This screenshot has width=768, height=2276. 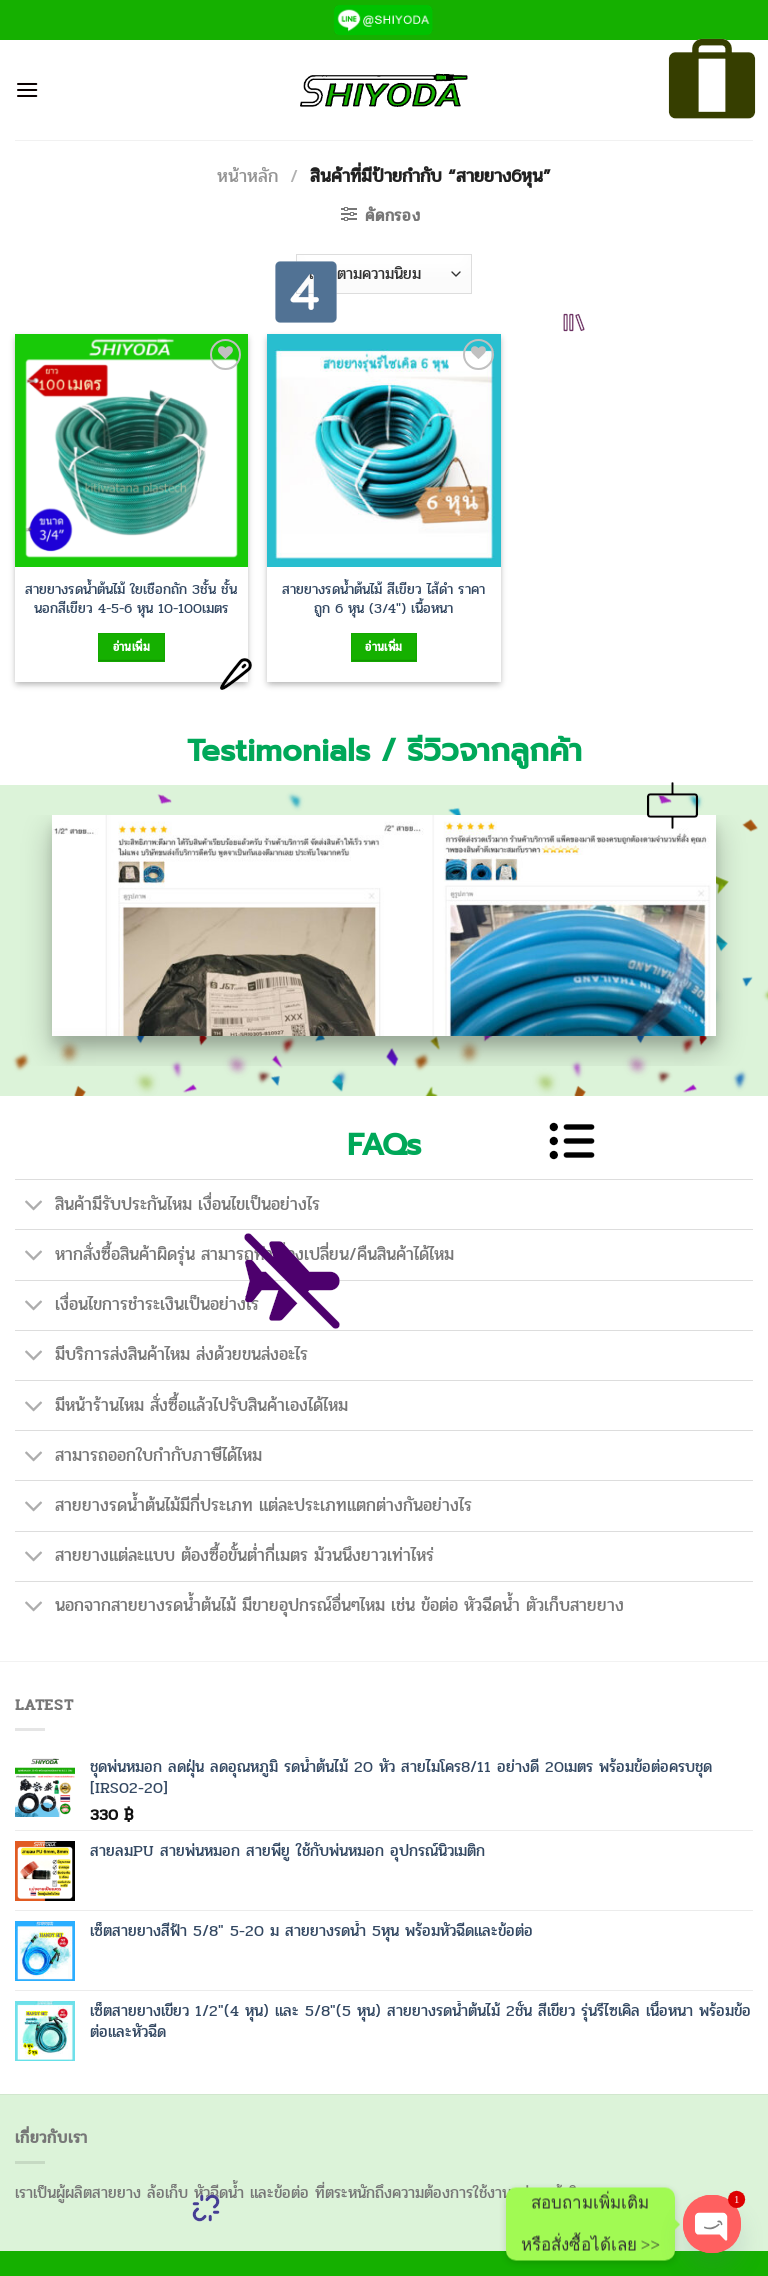 What do you see at coordinates (292, 1281) in the screenshot?
I see `airplane mode is disabled` at bounding box center [292, 1281].